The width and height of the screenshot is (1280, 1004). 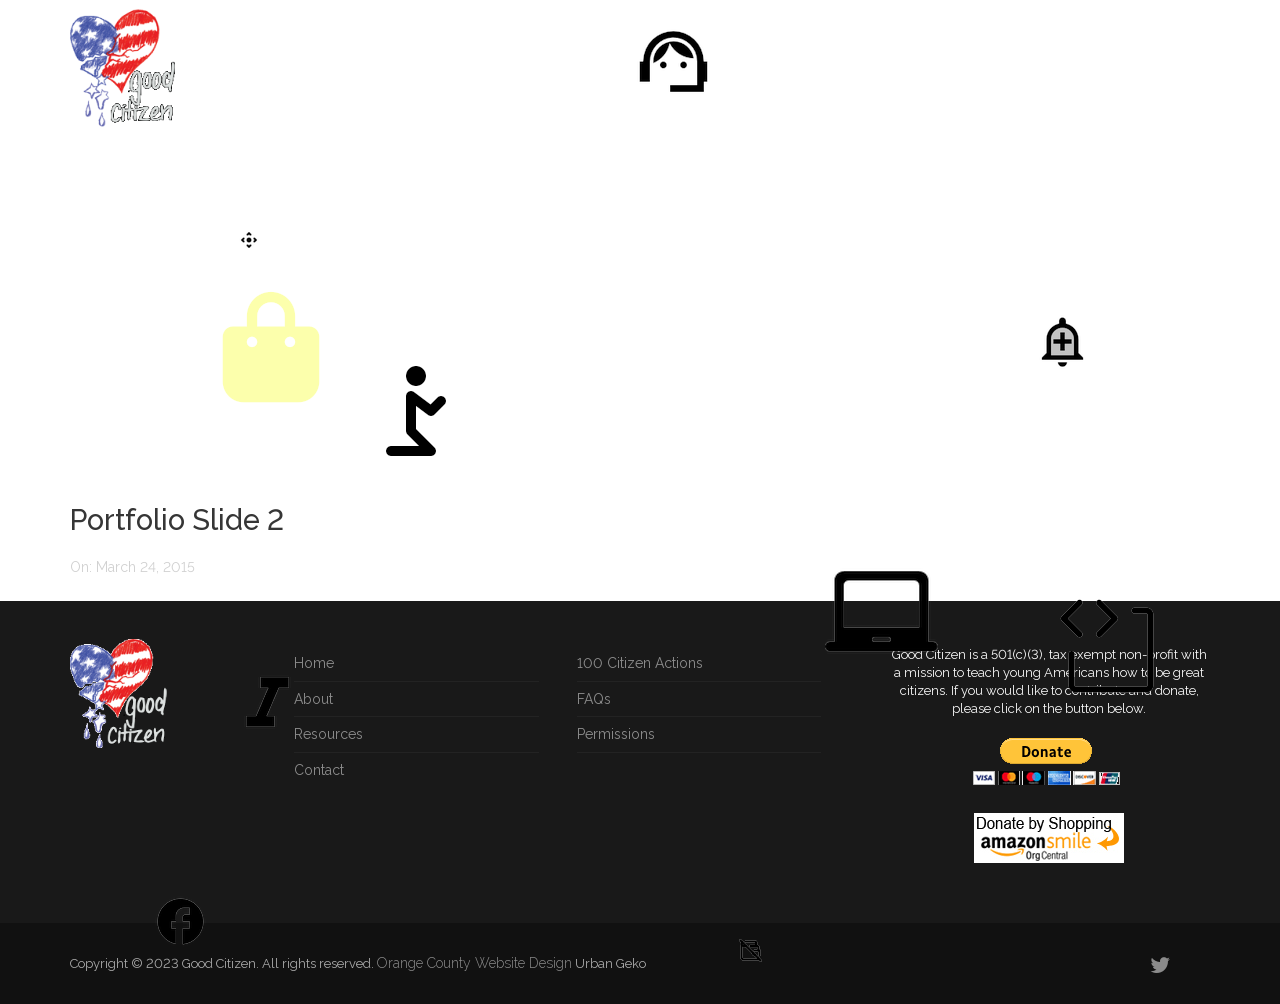 What do you see at coordinates (1062, 341) in the screenshot?
I see `add a new alert or notification` at bounding box center [1062, 341].